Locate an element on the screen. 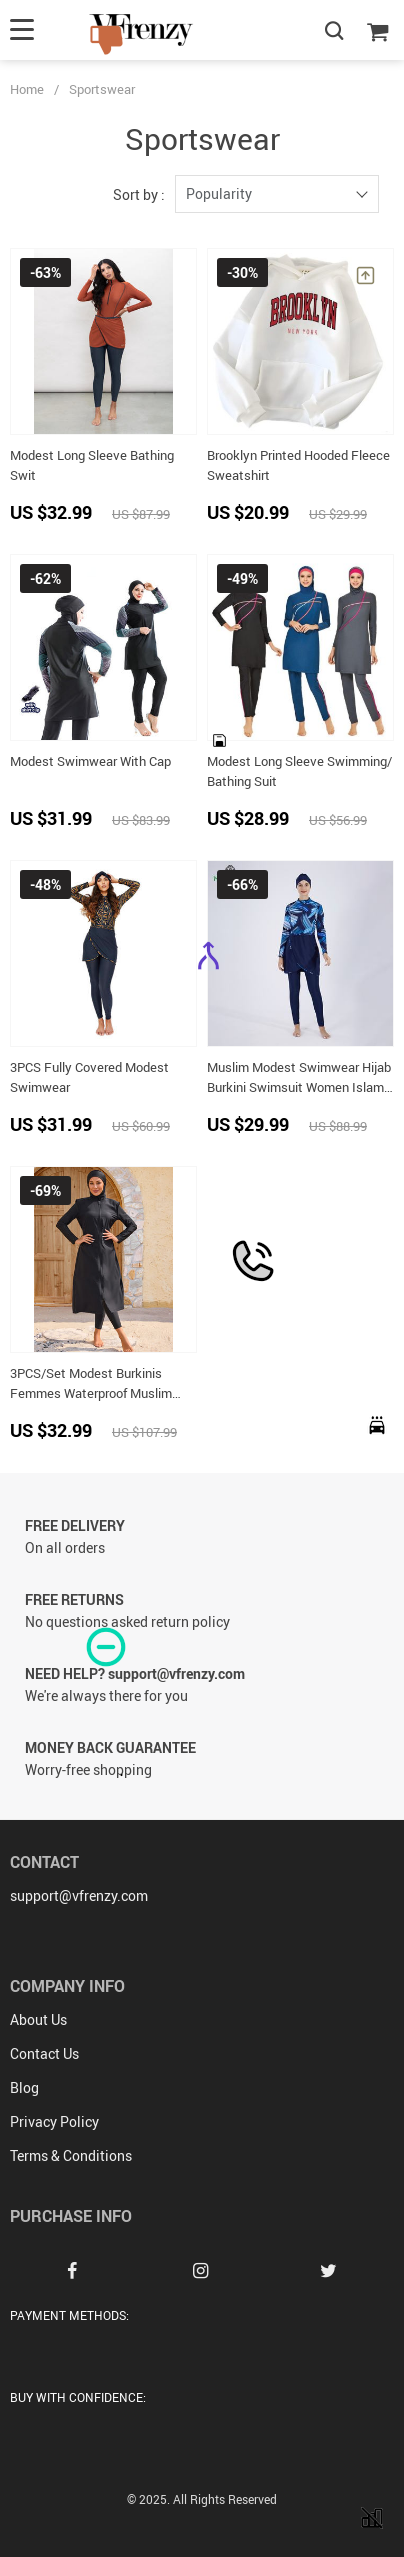 This screenshot has height=2557, width=404. indicates no wifi connection available is located at coordinates (121, 1767).